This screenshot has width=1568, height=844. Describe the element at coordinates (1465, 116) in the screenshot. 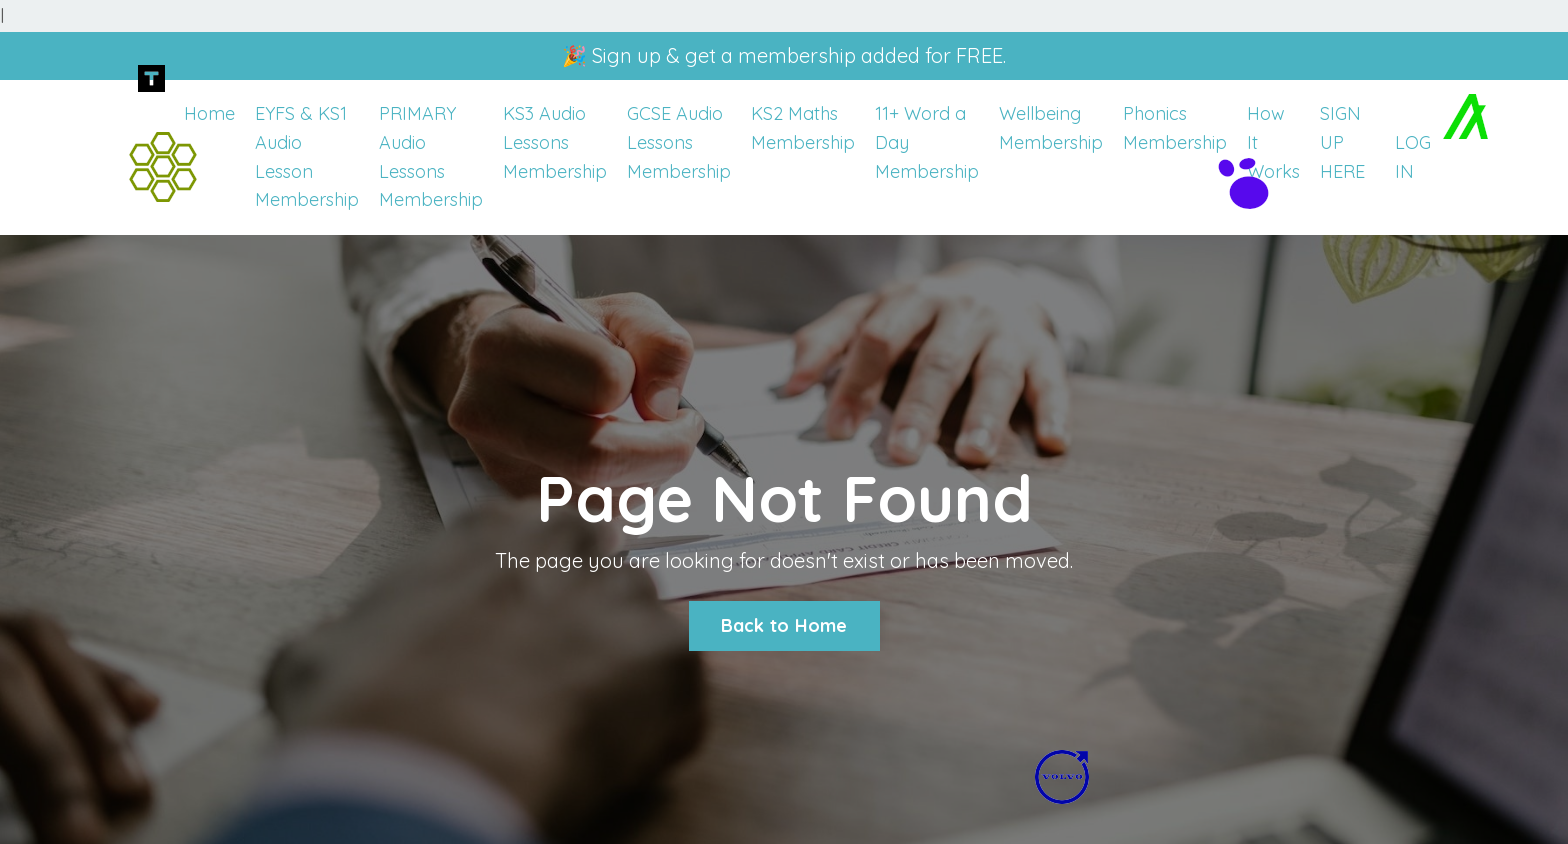

I see `algorand cryptocurrency or blockchain platform logo` at that location.